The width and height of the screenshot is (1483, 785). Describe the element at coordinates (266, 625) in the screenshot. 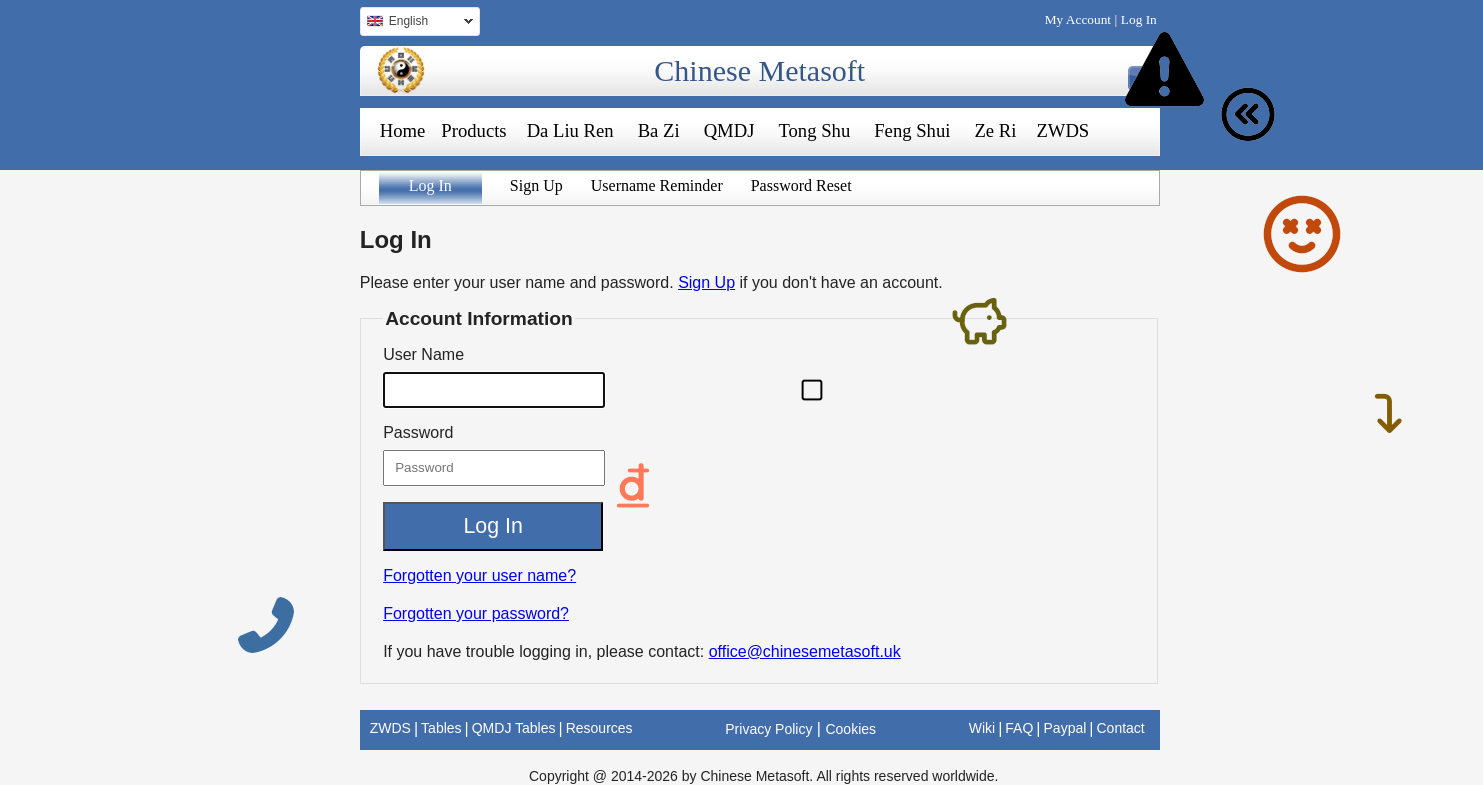

I see `make a phone call` at that location.